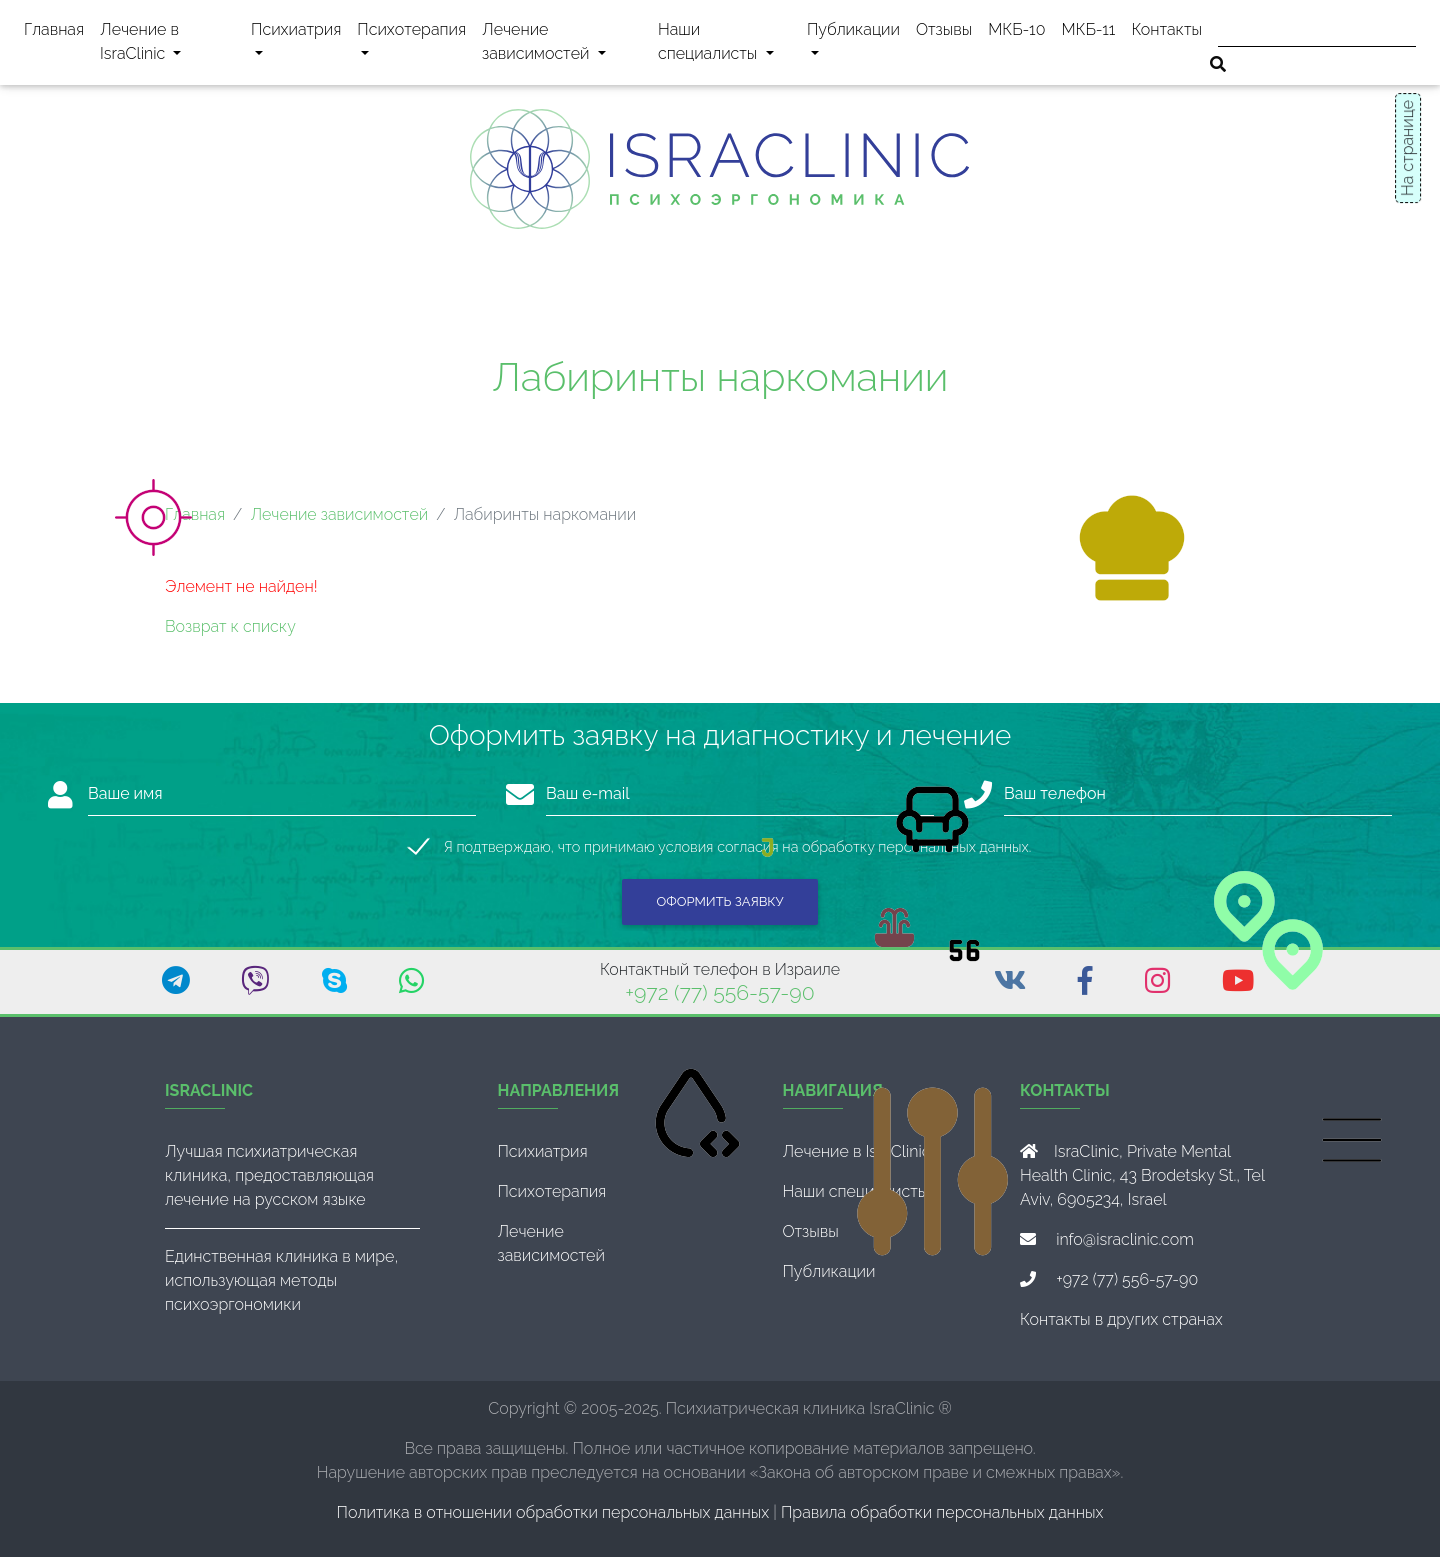 This screenshot has height=1565, width=1440. I want to click on center map on current location, so click(153, 517).